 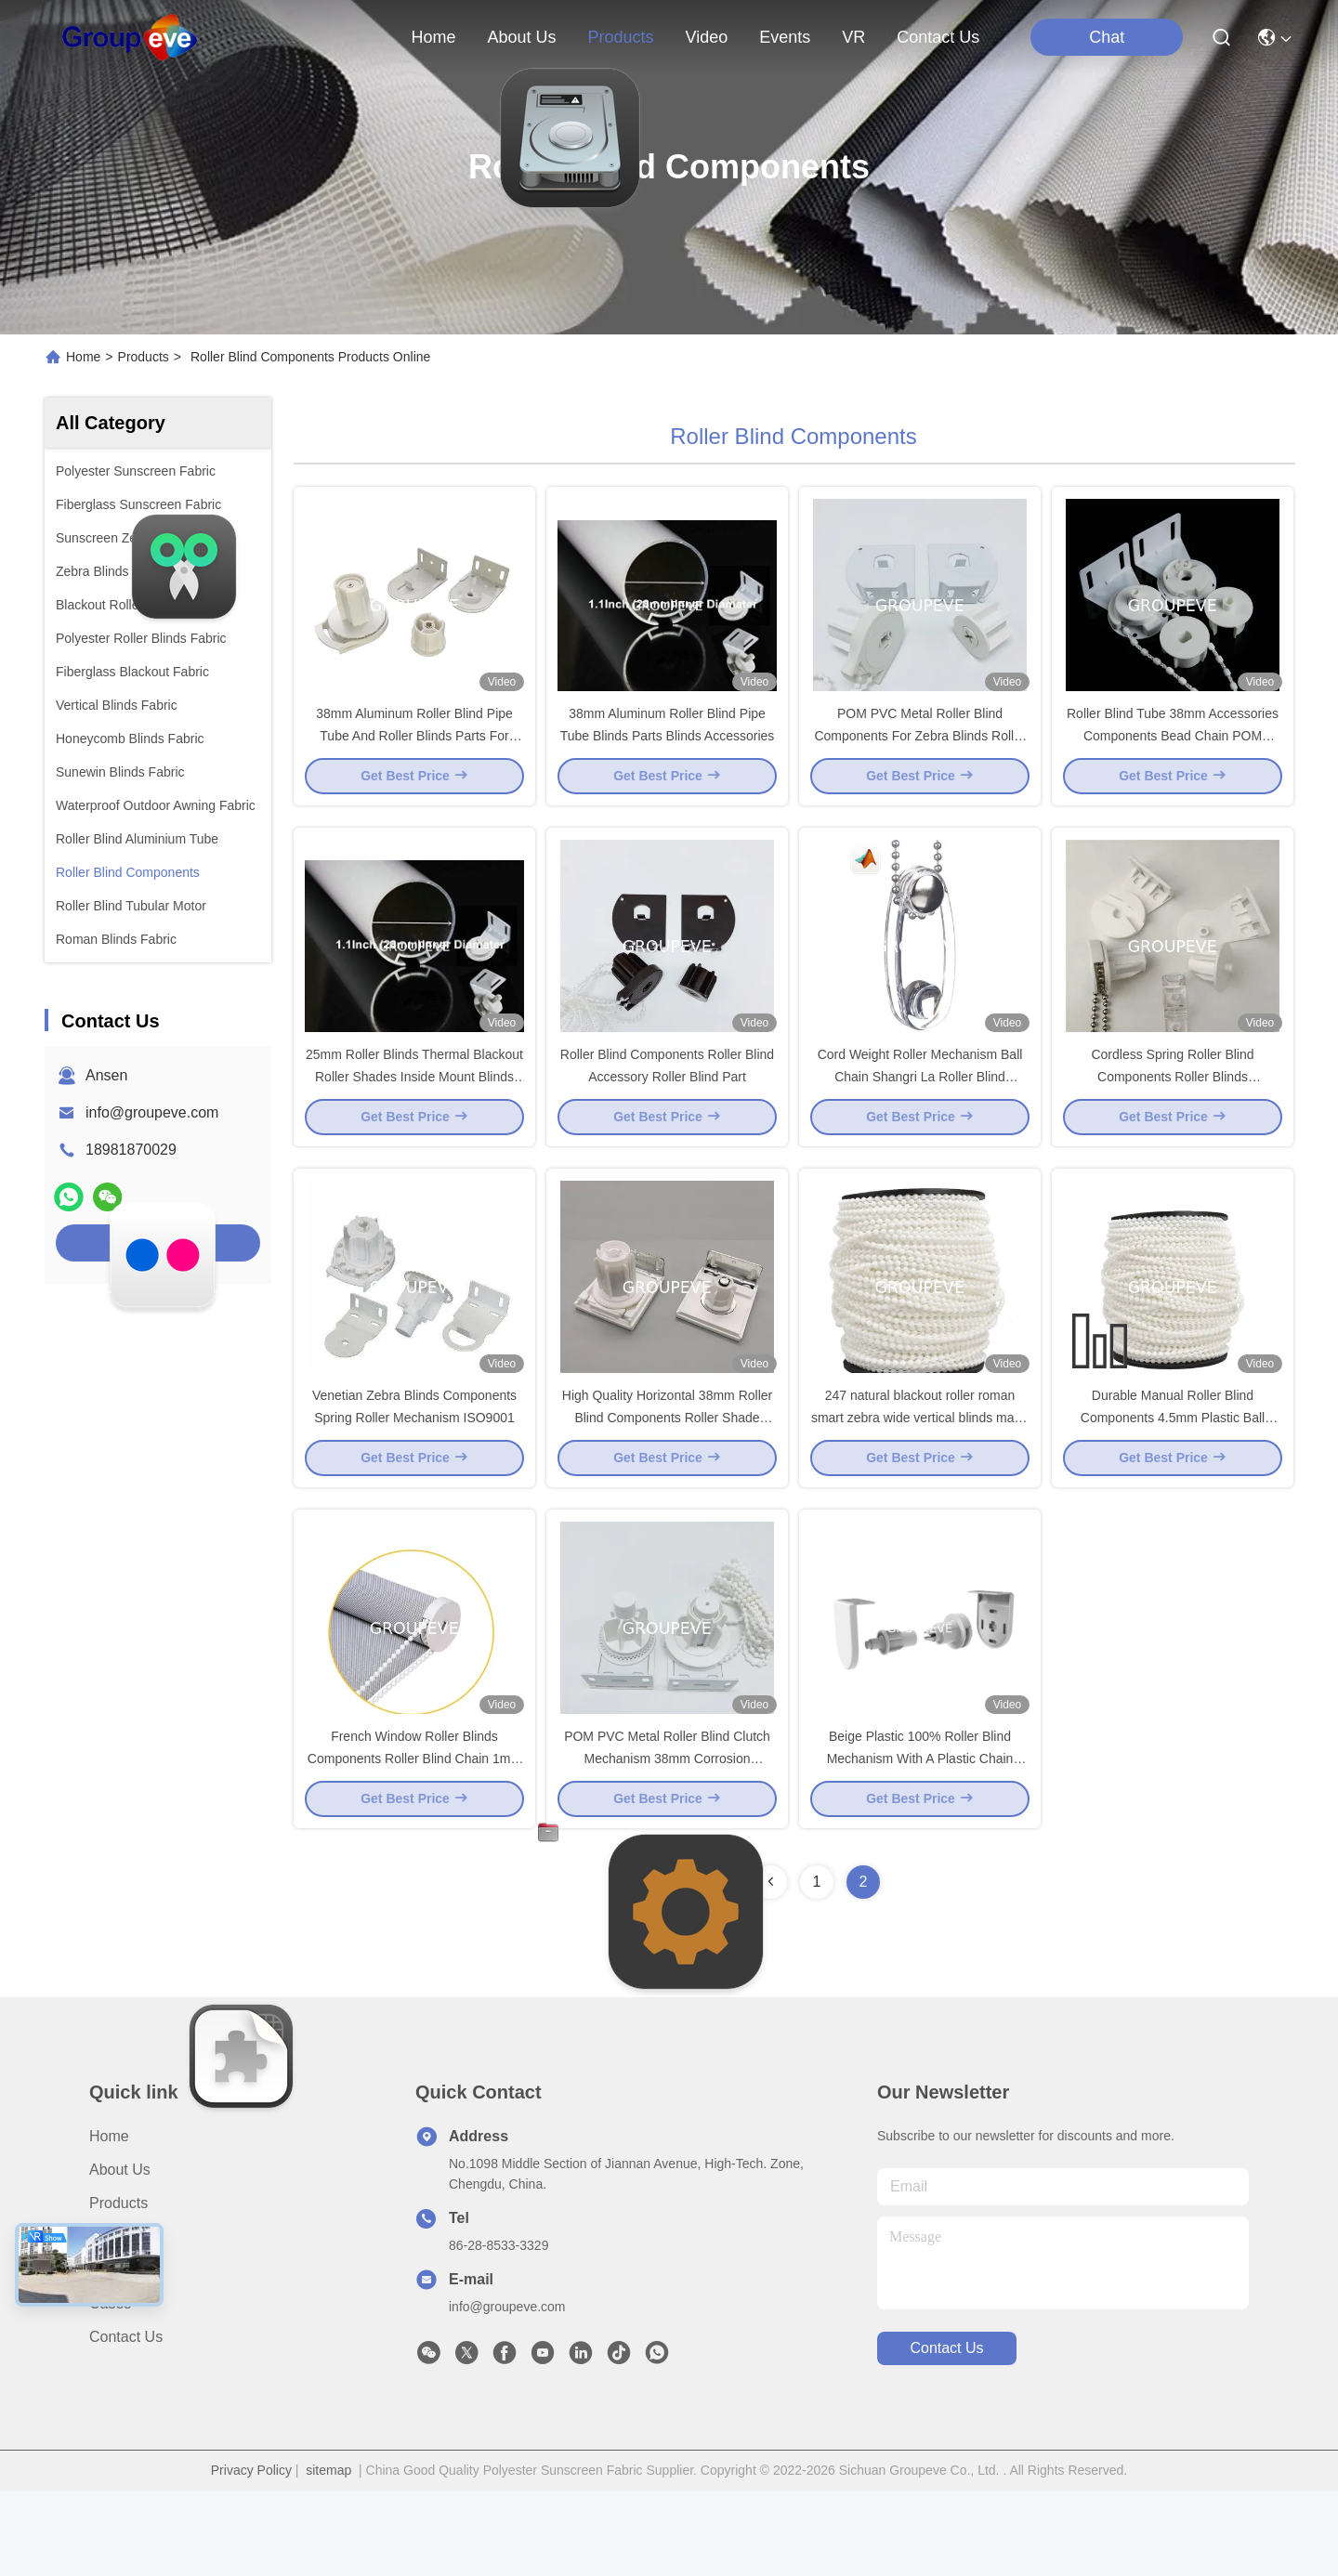 What do you see at coordinates (865, 858) in the screenshot?
I see `open MATLAB application` at bounding box center [865, 858].